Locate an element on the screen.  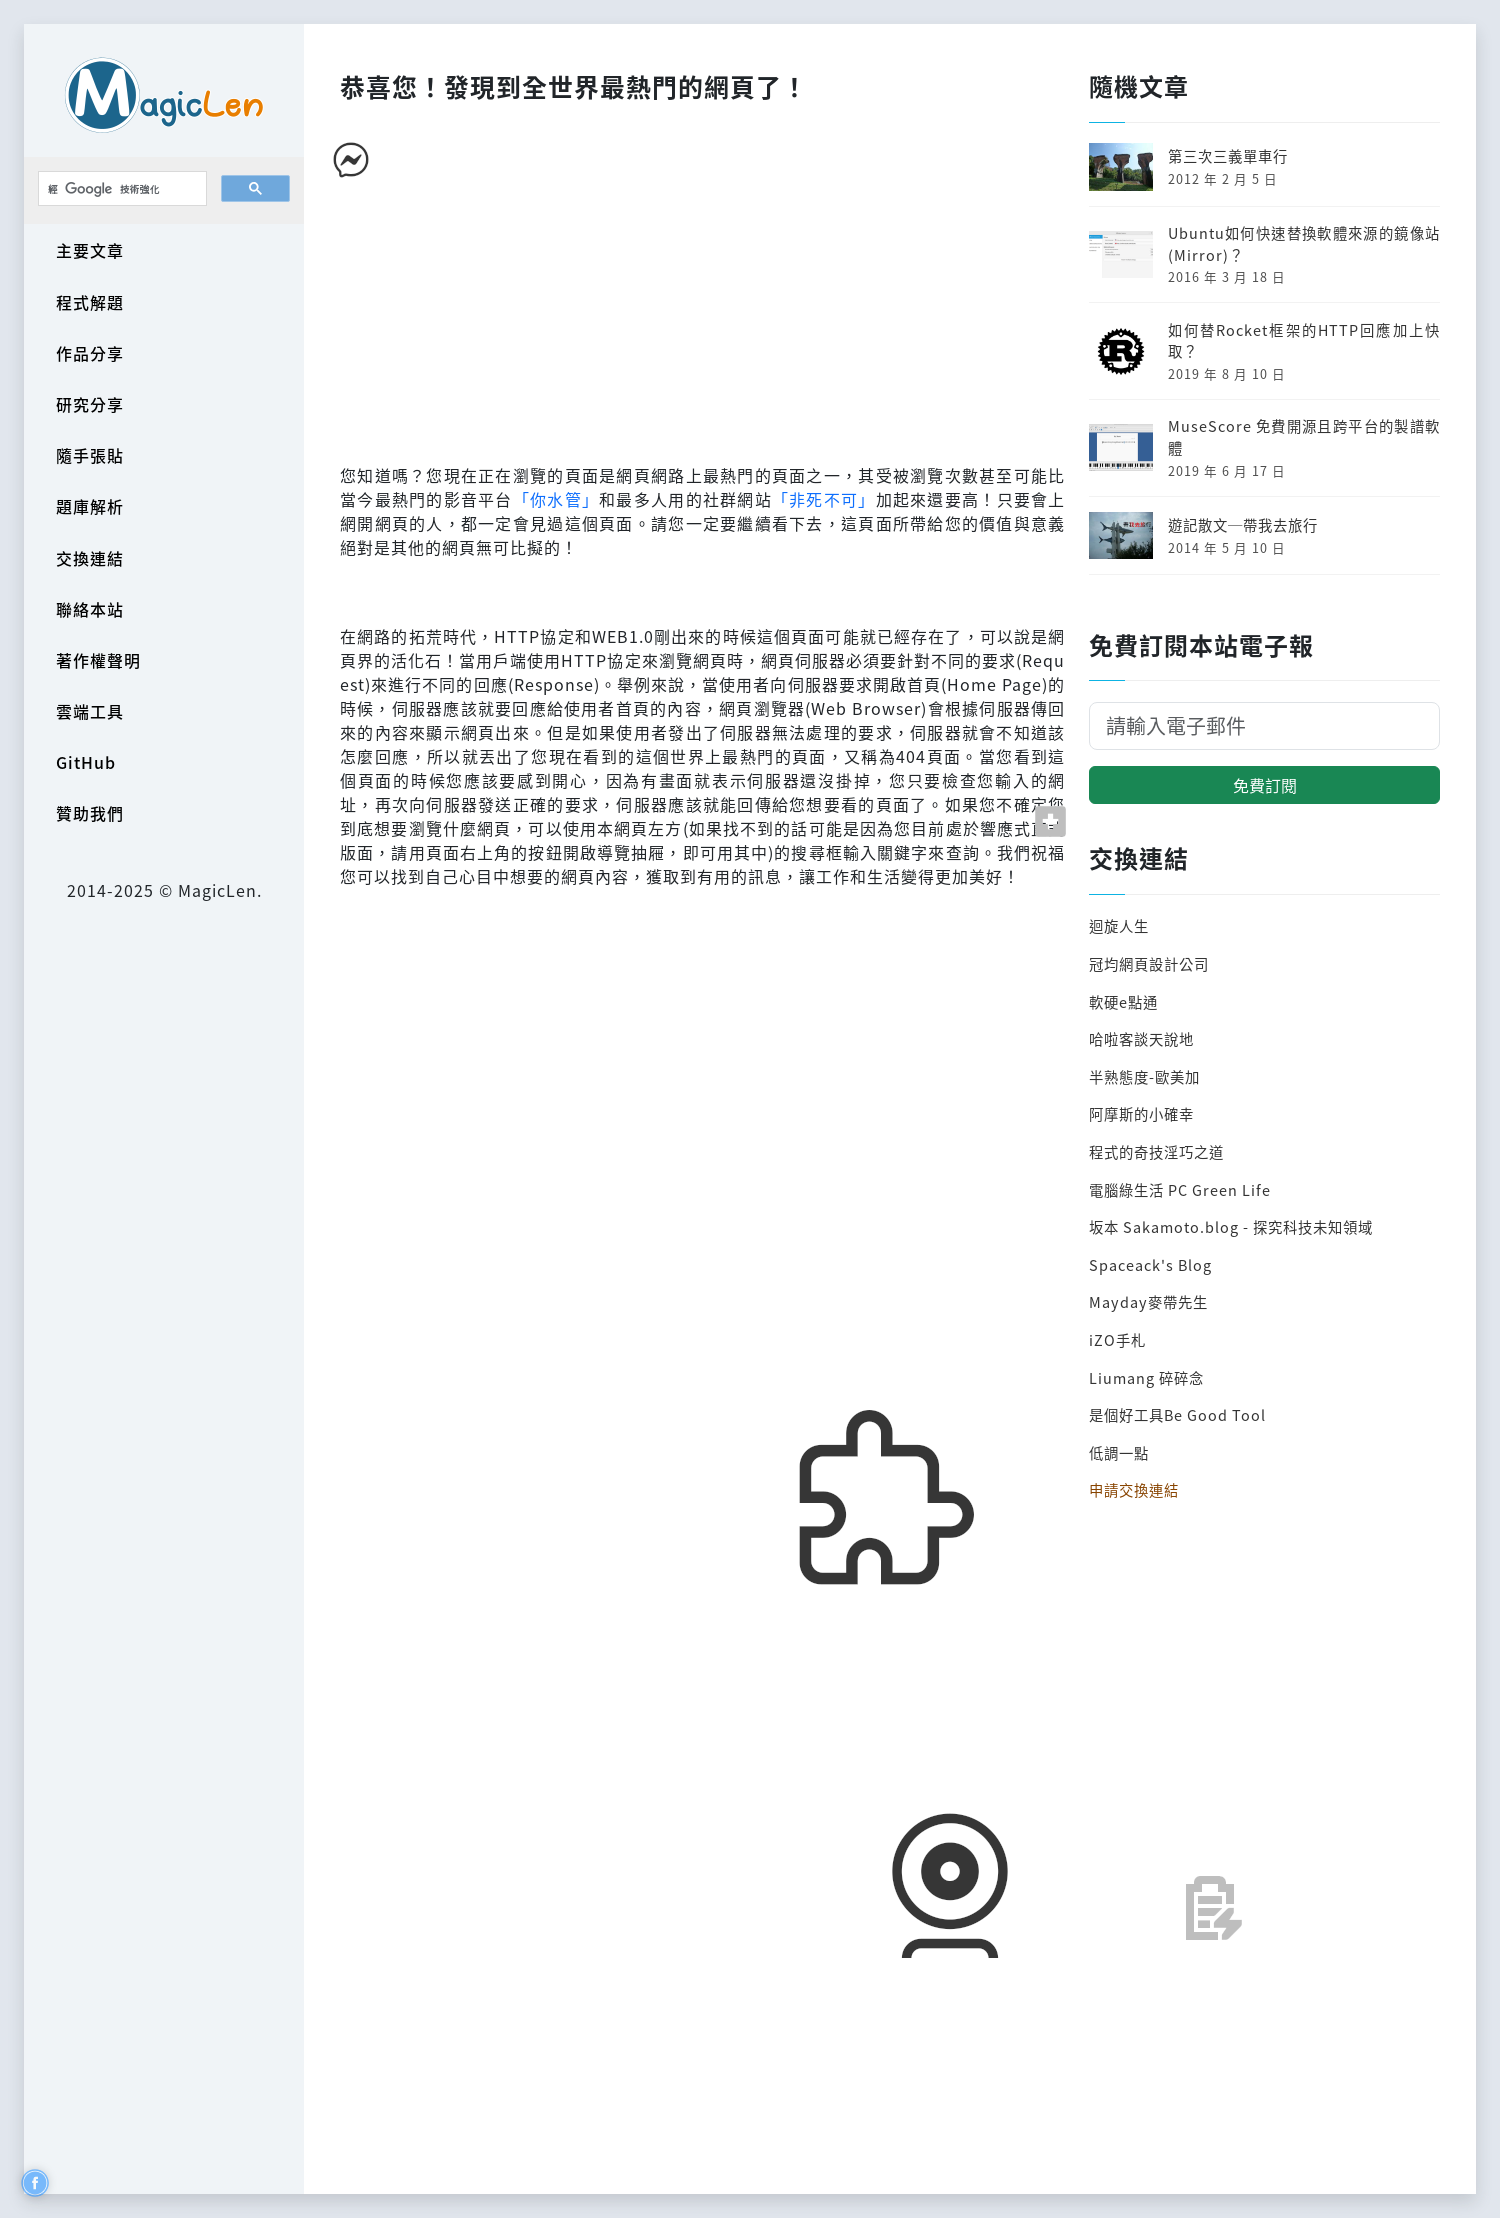
zoom in on the current view is located at coordinates (1050, 821).